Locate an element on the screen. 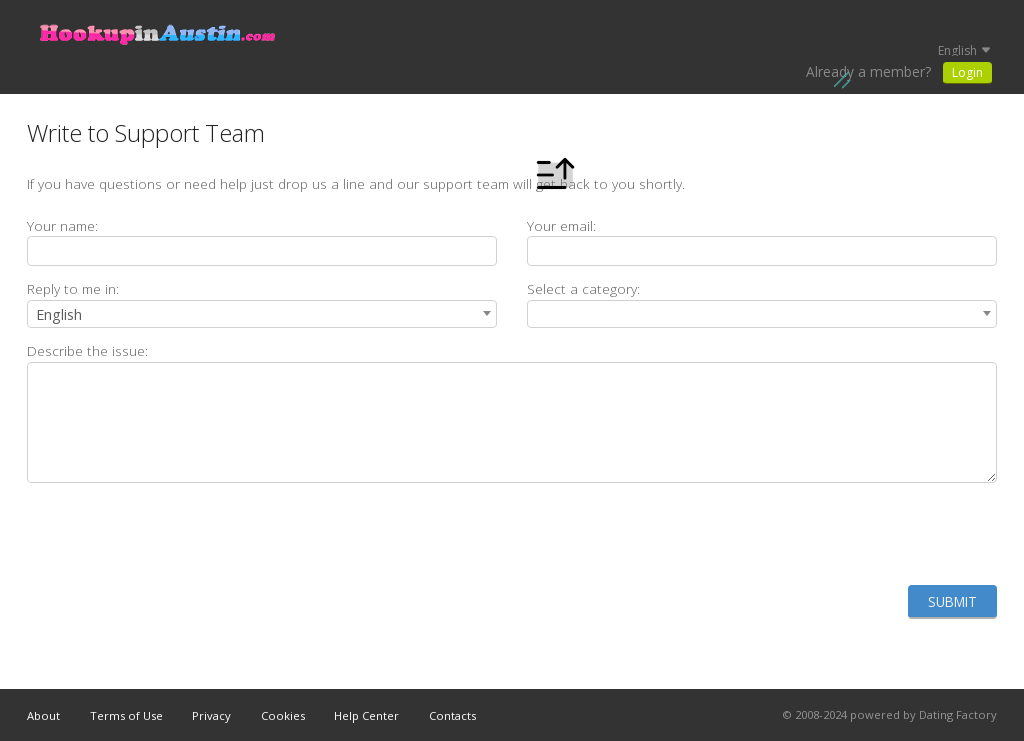 This screenshot has height=741, width=1024. indicates signal strength or connectivity level is located at coordinates (842, 80).